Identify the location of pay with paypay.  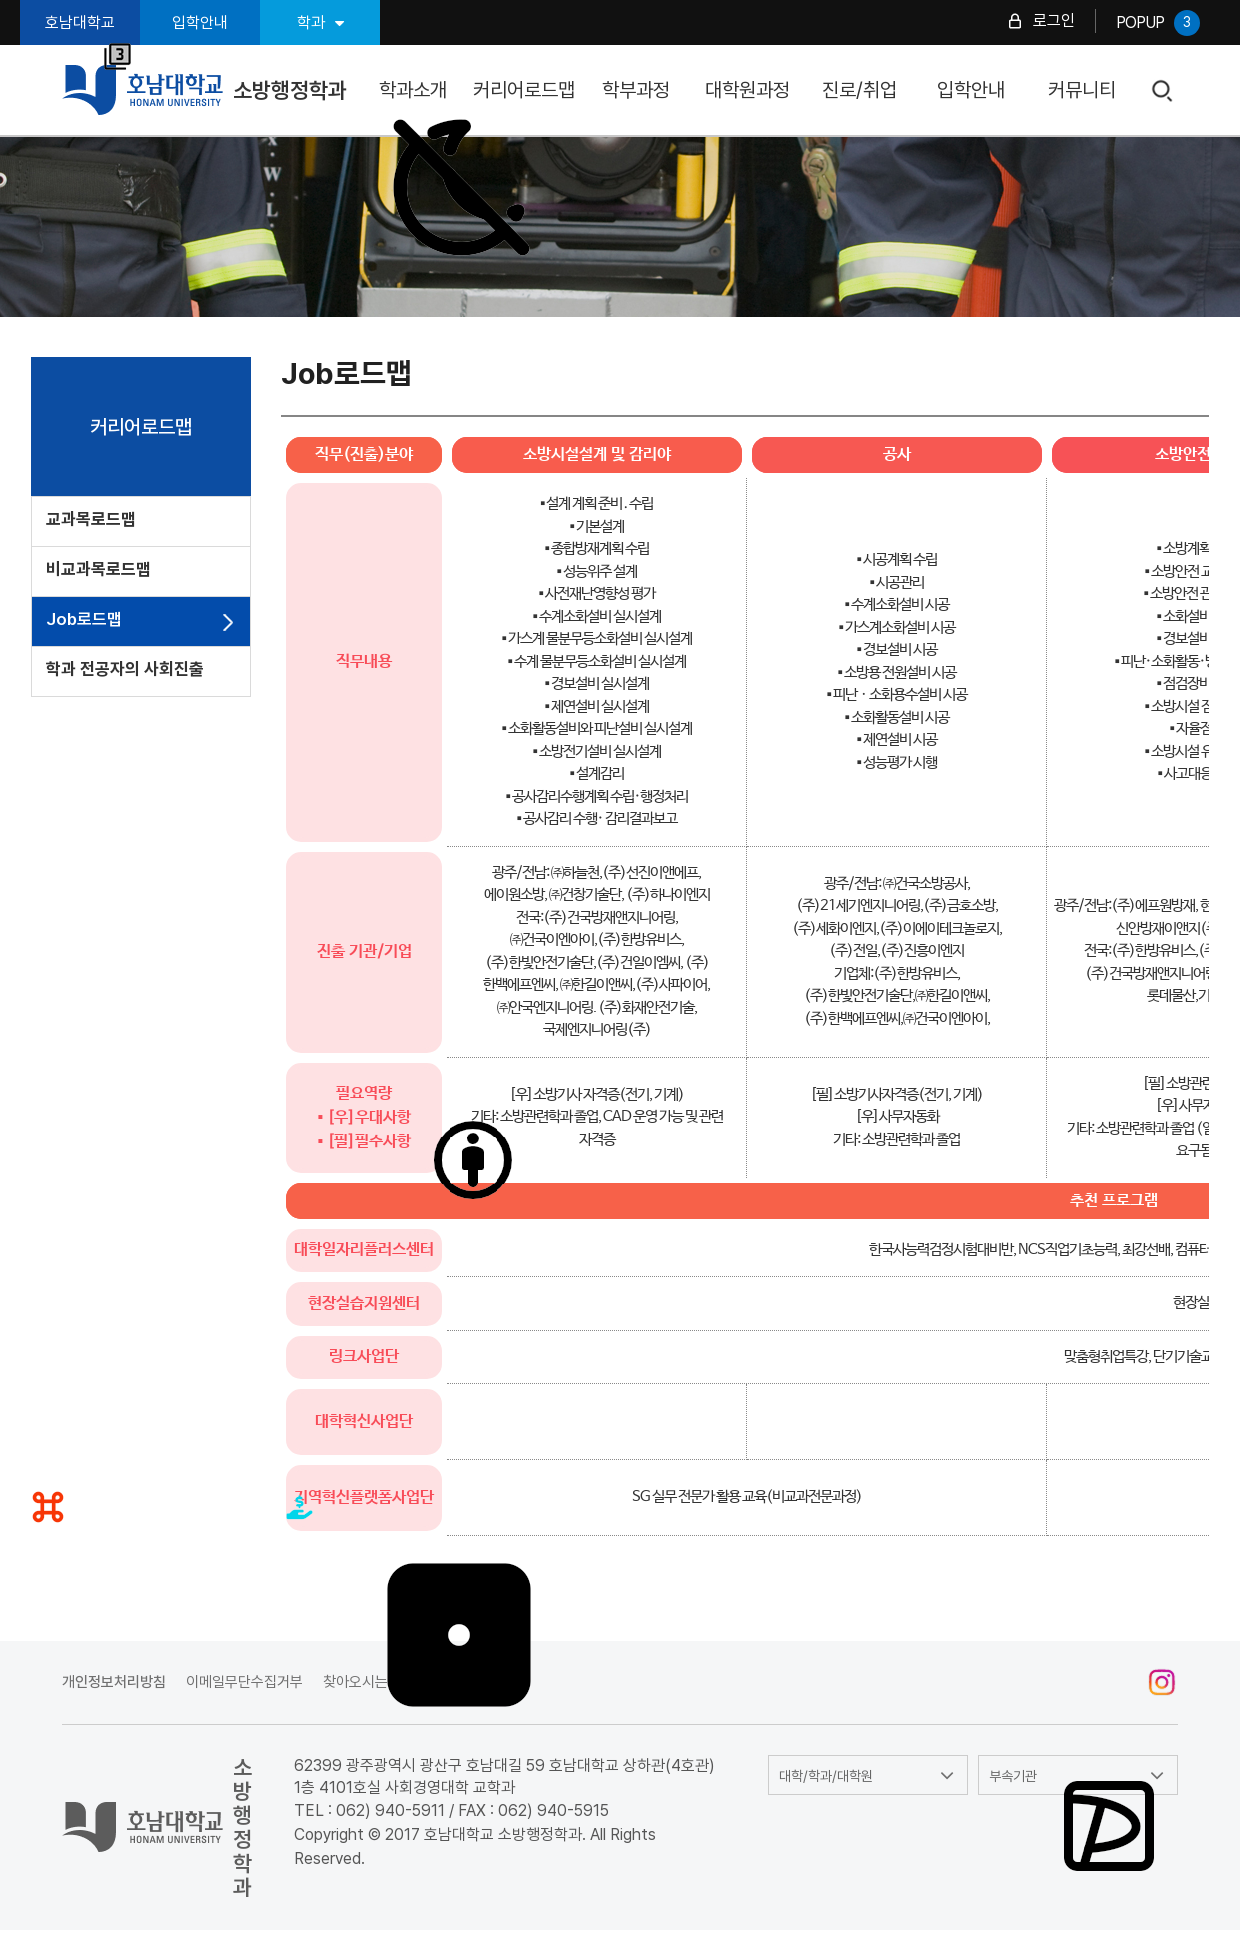
(1109, 1826).